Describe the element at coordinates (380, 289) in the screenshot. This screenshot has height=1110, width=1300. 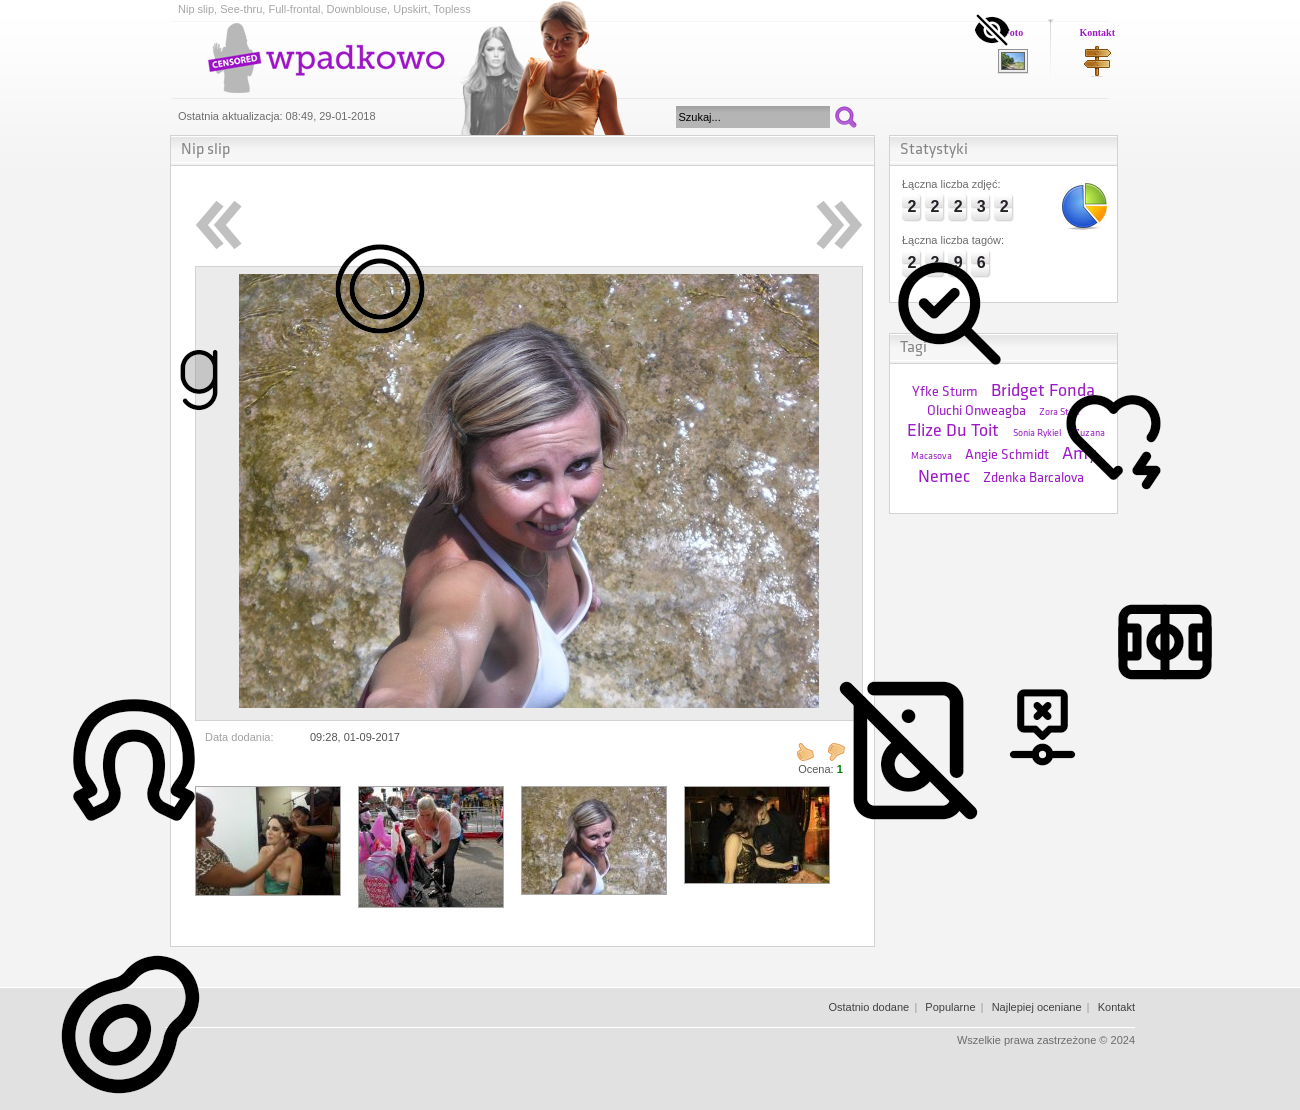
I see `start recording audio or video` at that location.